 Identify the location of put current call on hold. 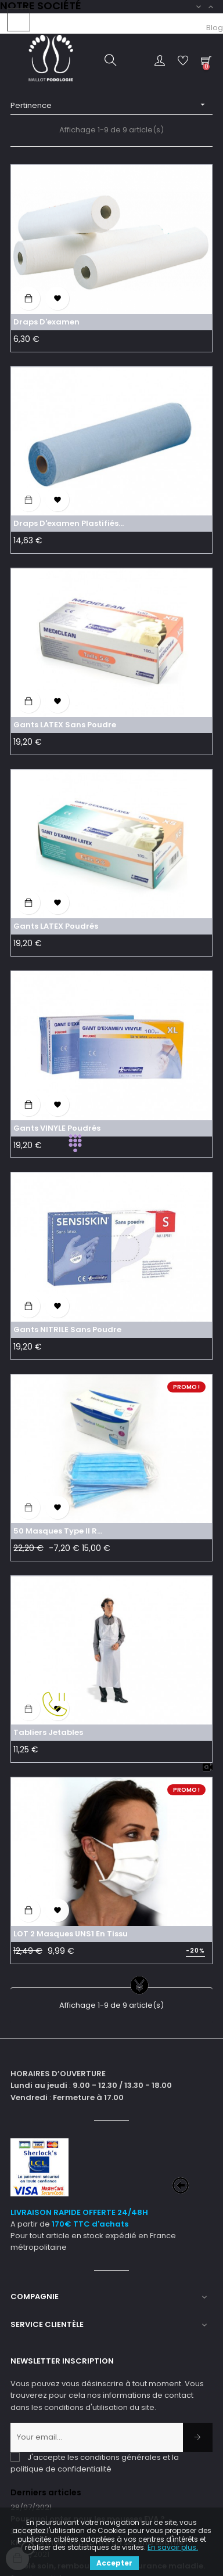
(55, 1704).